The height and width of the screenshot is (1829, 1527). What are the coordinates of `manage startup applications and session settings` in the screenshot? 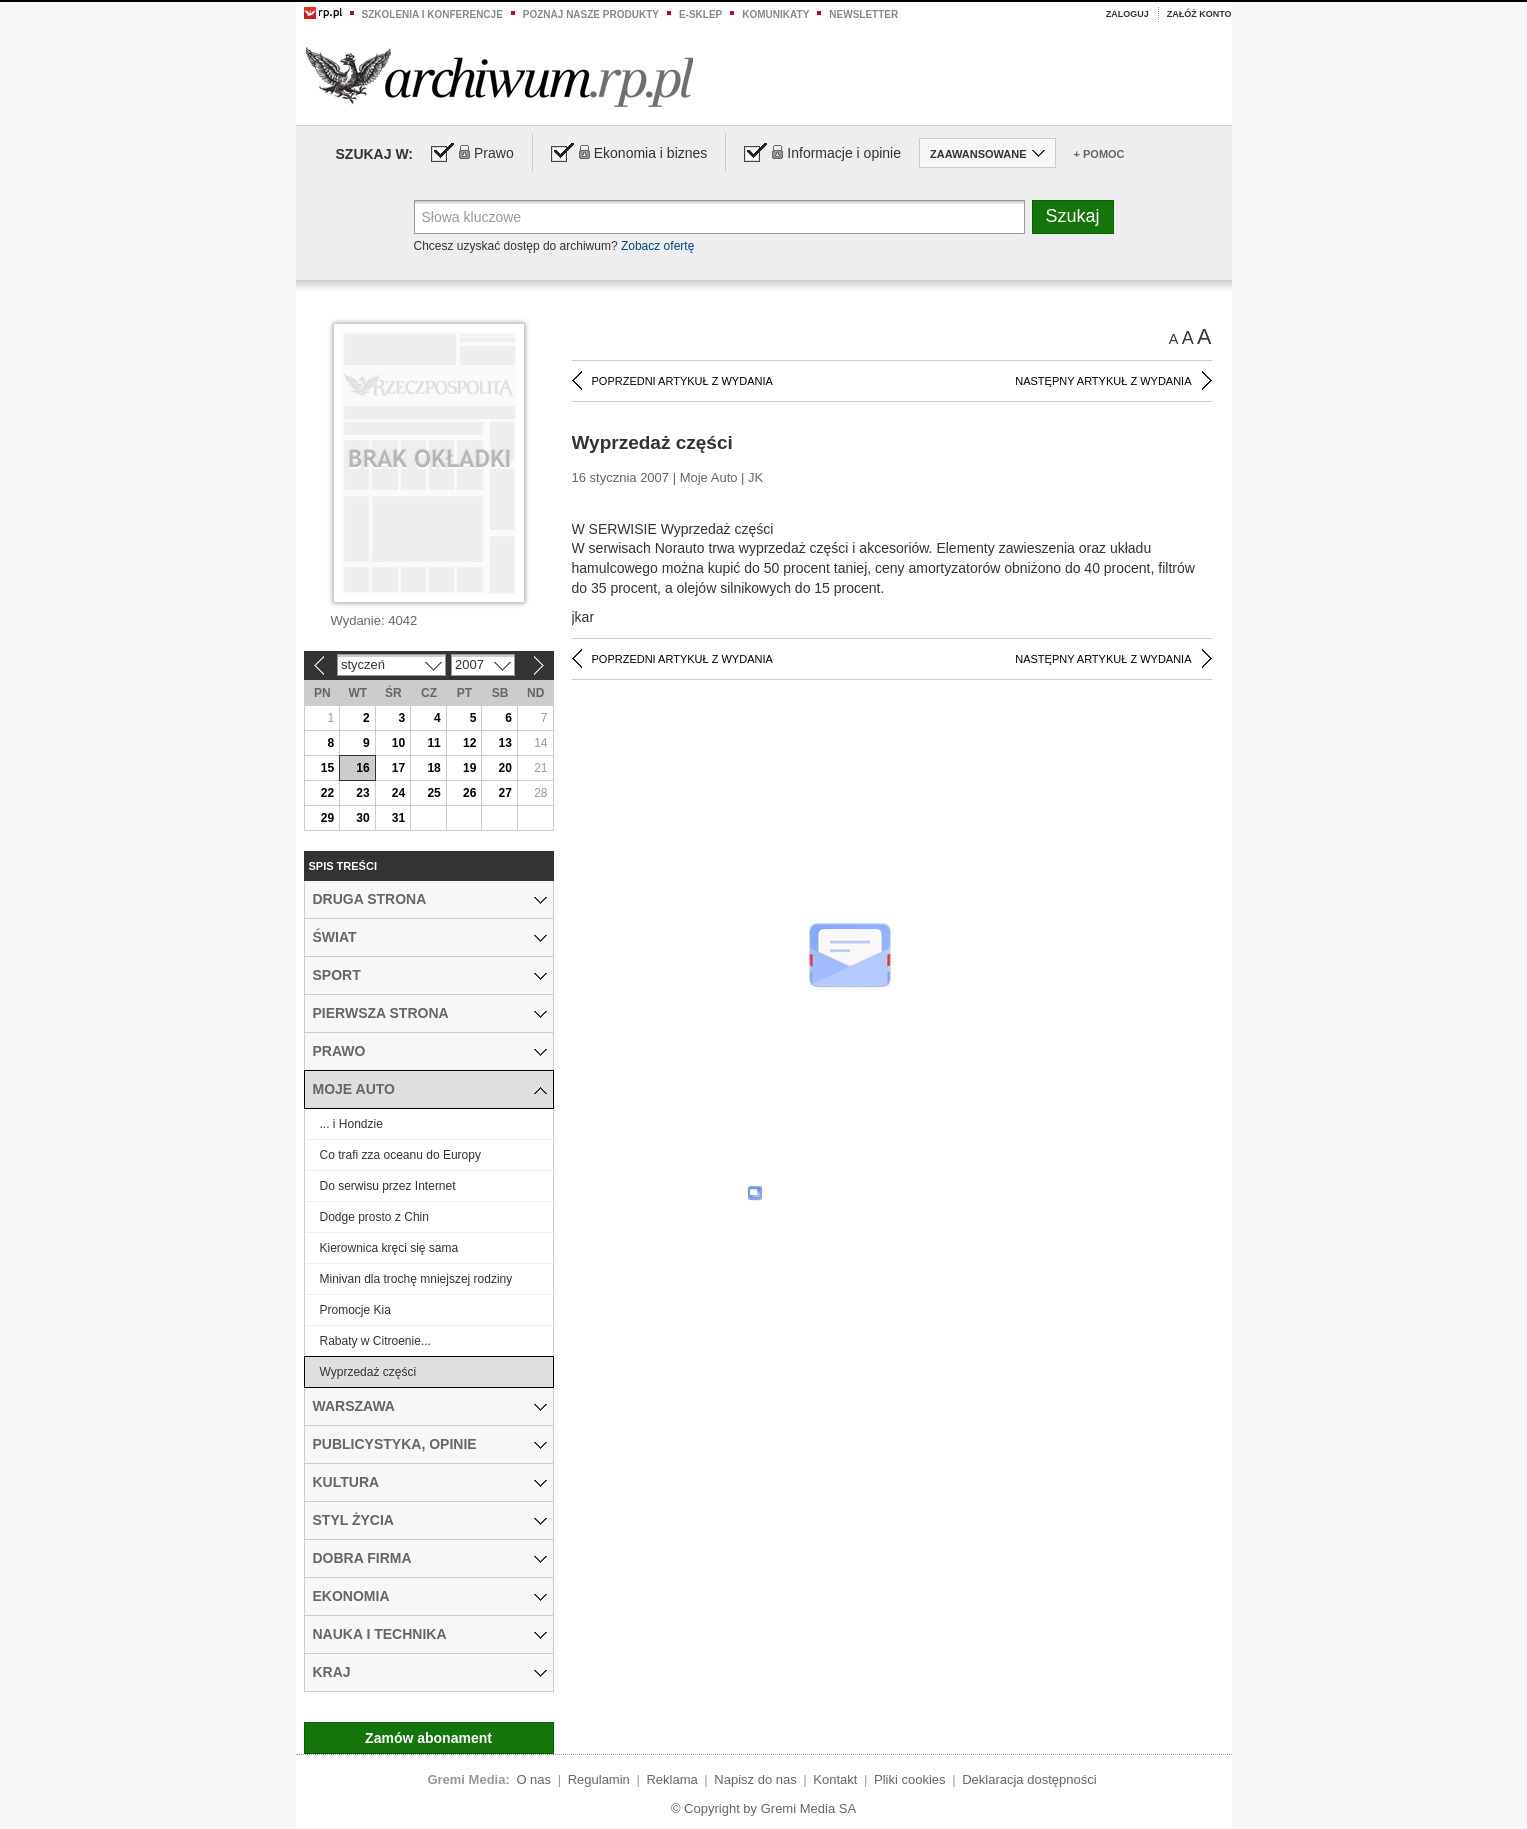 It's located at (755, 1193).